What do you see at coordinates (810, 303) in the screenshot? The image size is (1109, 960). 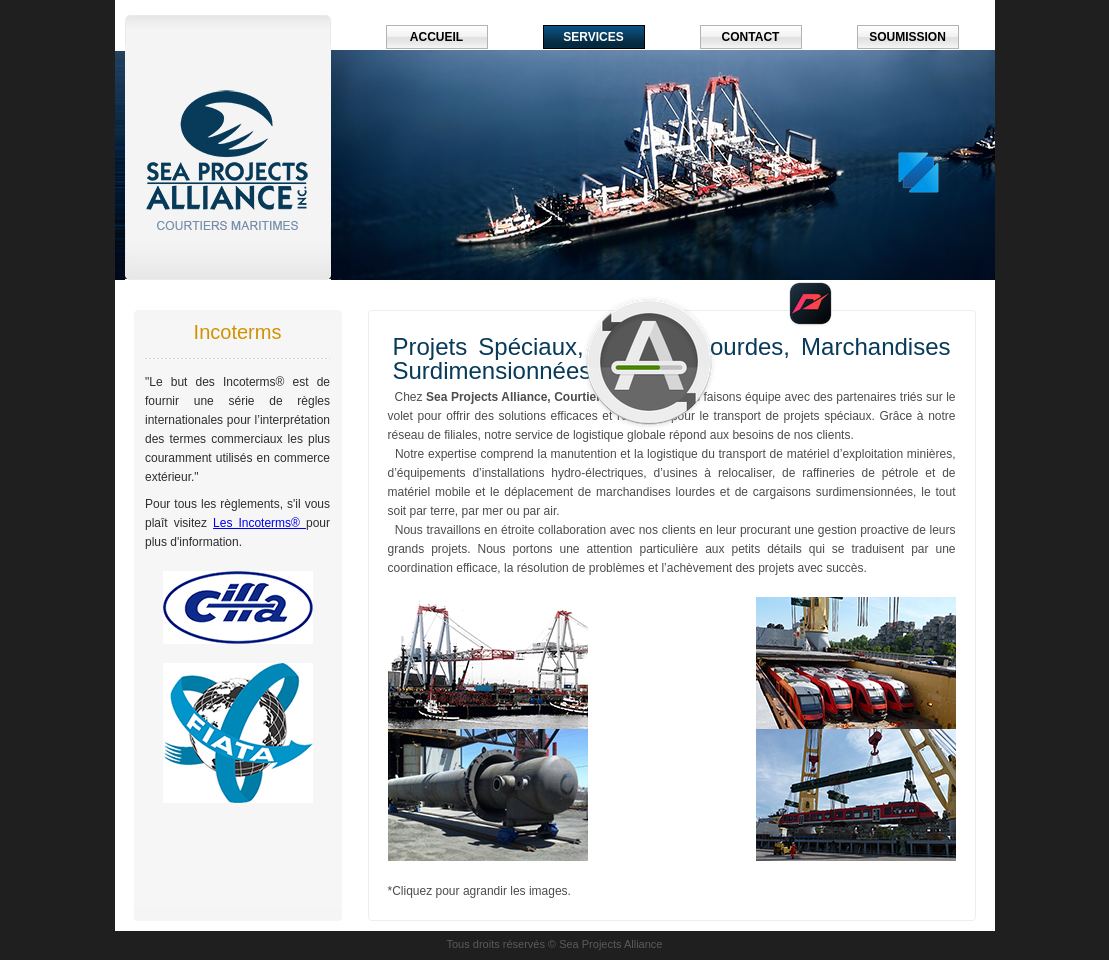 I see `launch need for speed payback` at bounding box center [810, 303].